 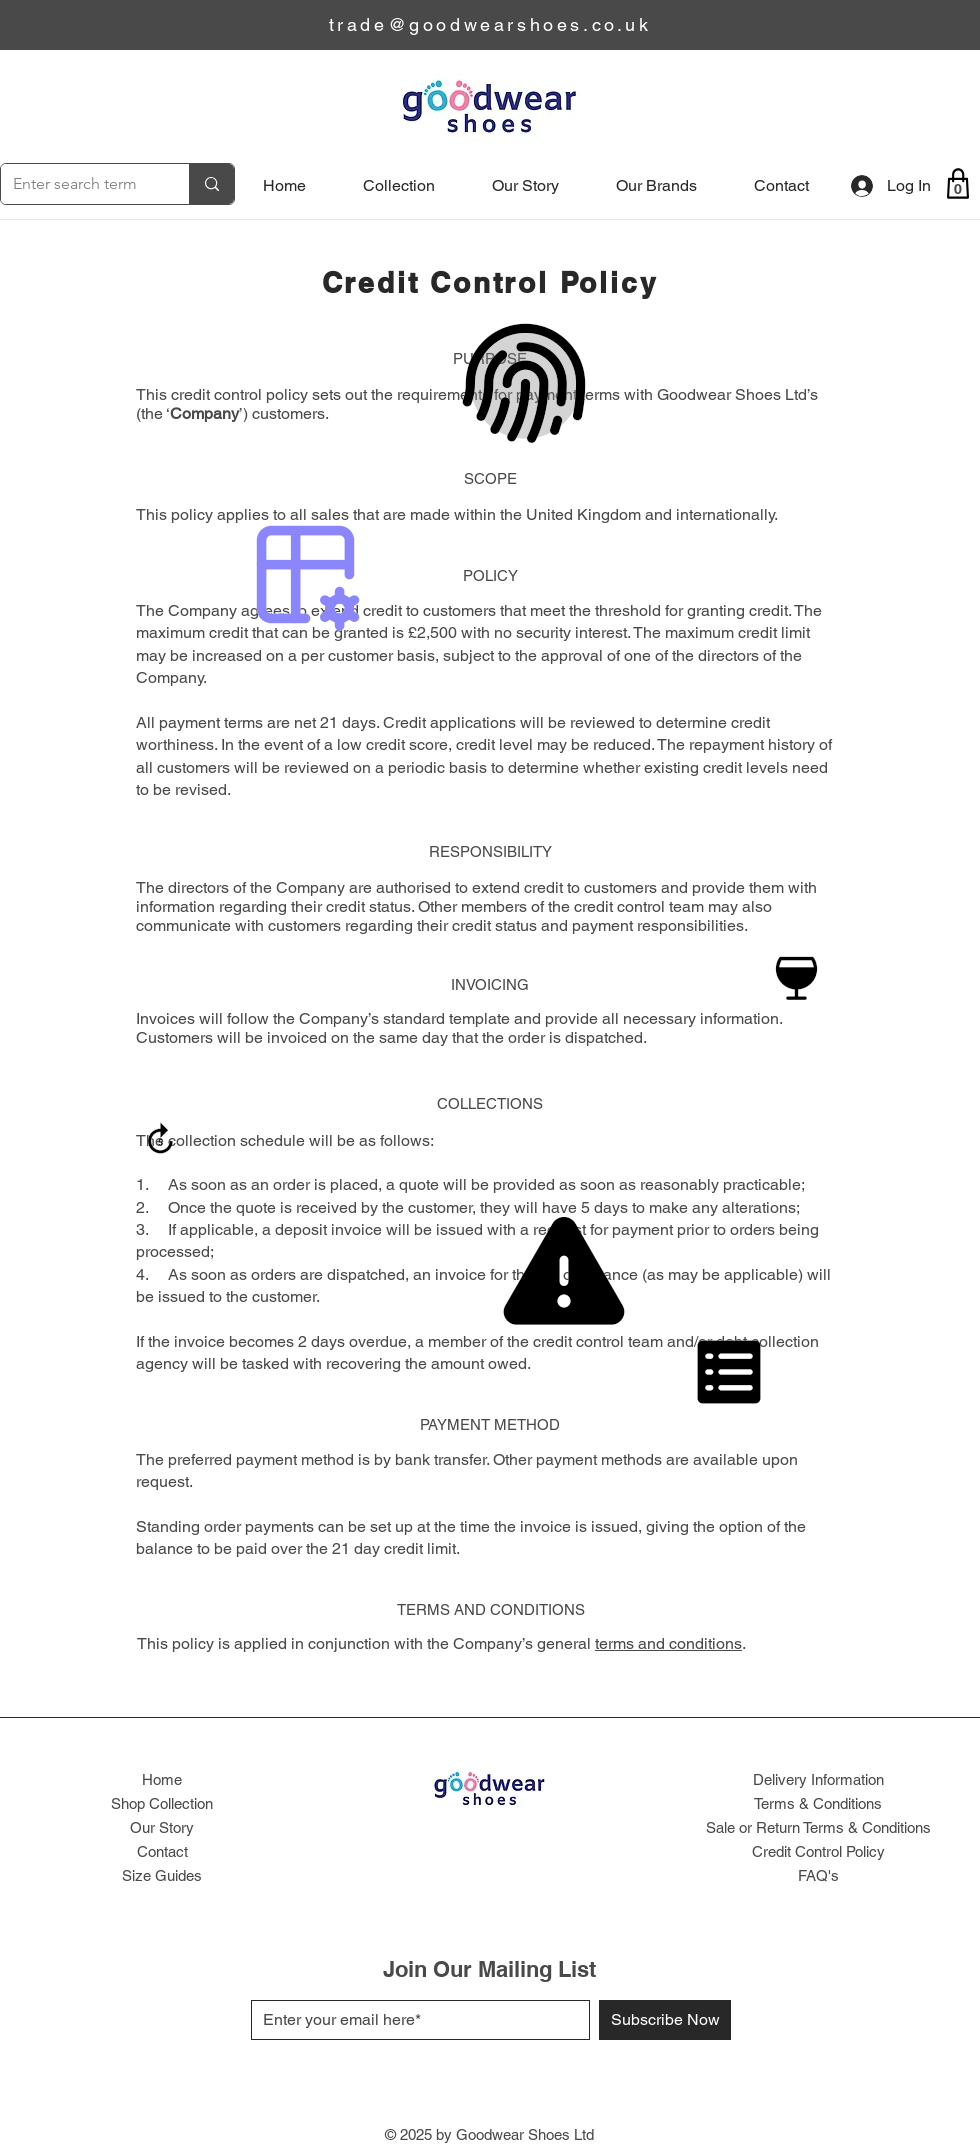 I want to click on browse wine or spirits menu, so click(x=796, y=977).